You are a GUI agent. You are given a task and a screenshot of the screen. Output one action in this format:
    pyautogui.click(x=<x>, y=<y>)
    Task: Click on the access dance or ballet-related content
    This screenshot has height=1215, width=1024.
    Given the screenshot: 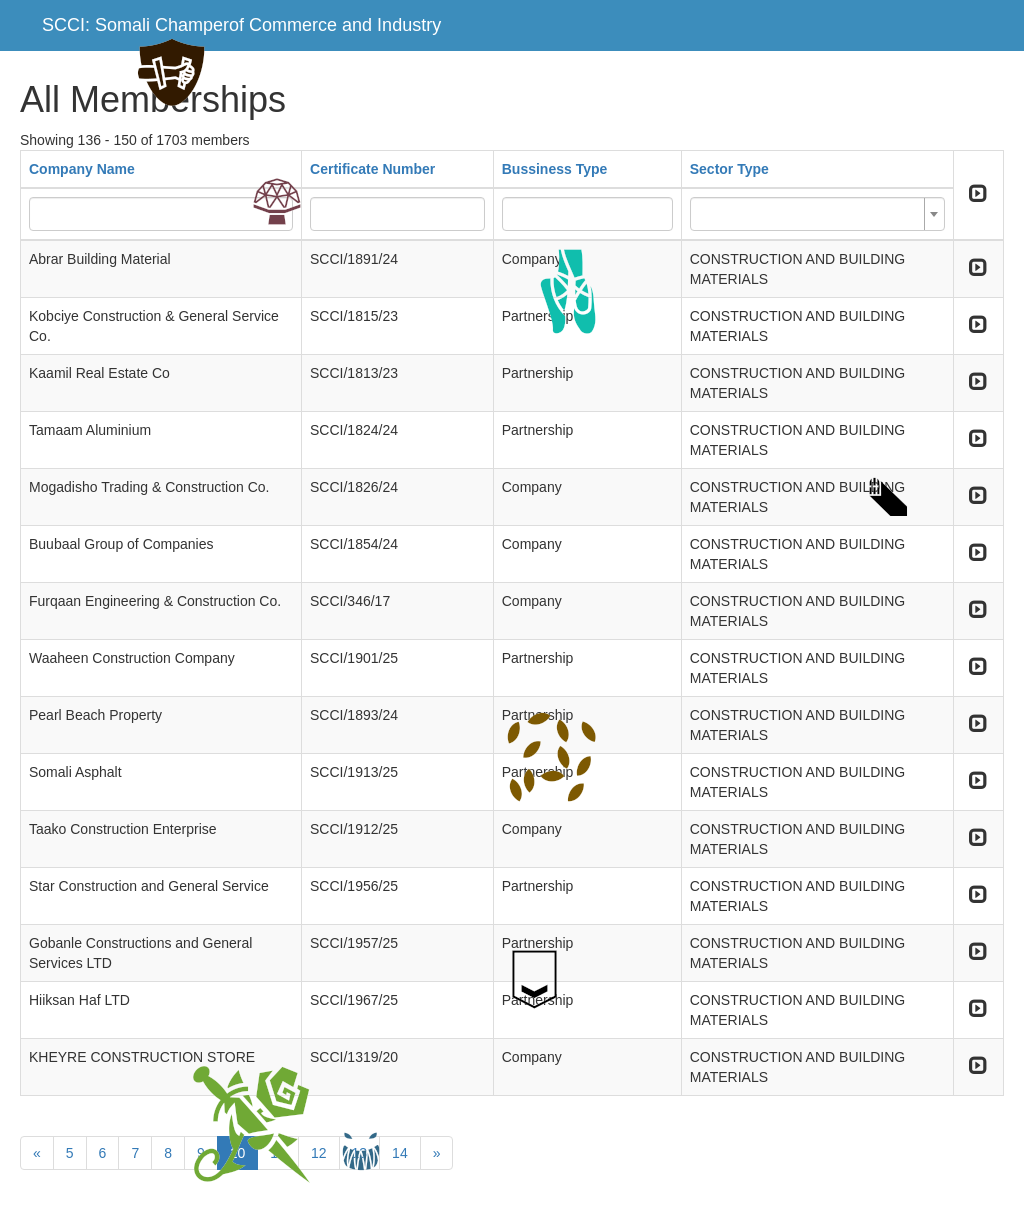 What is the action you would take?
    pyautogui.click(x=569, y=292)
    